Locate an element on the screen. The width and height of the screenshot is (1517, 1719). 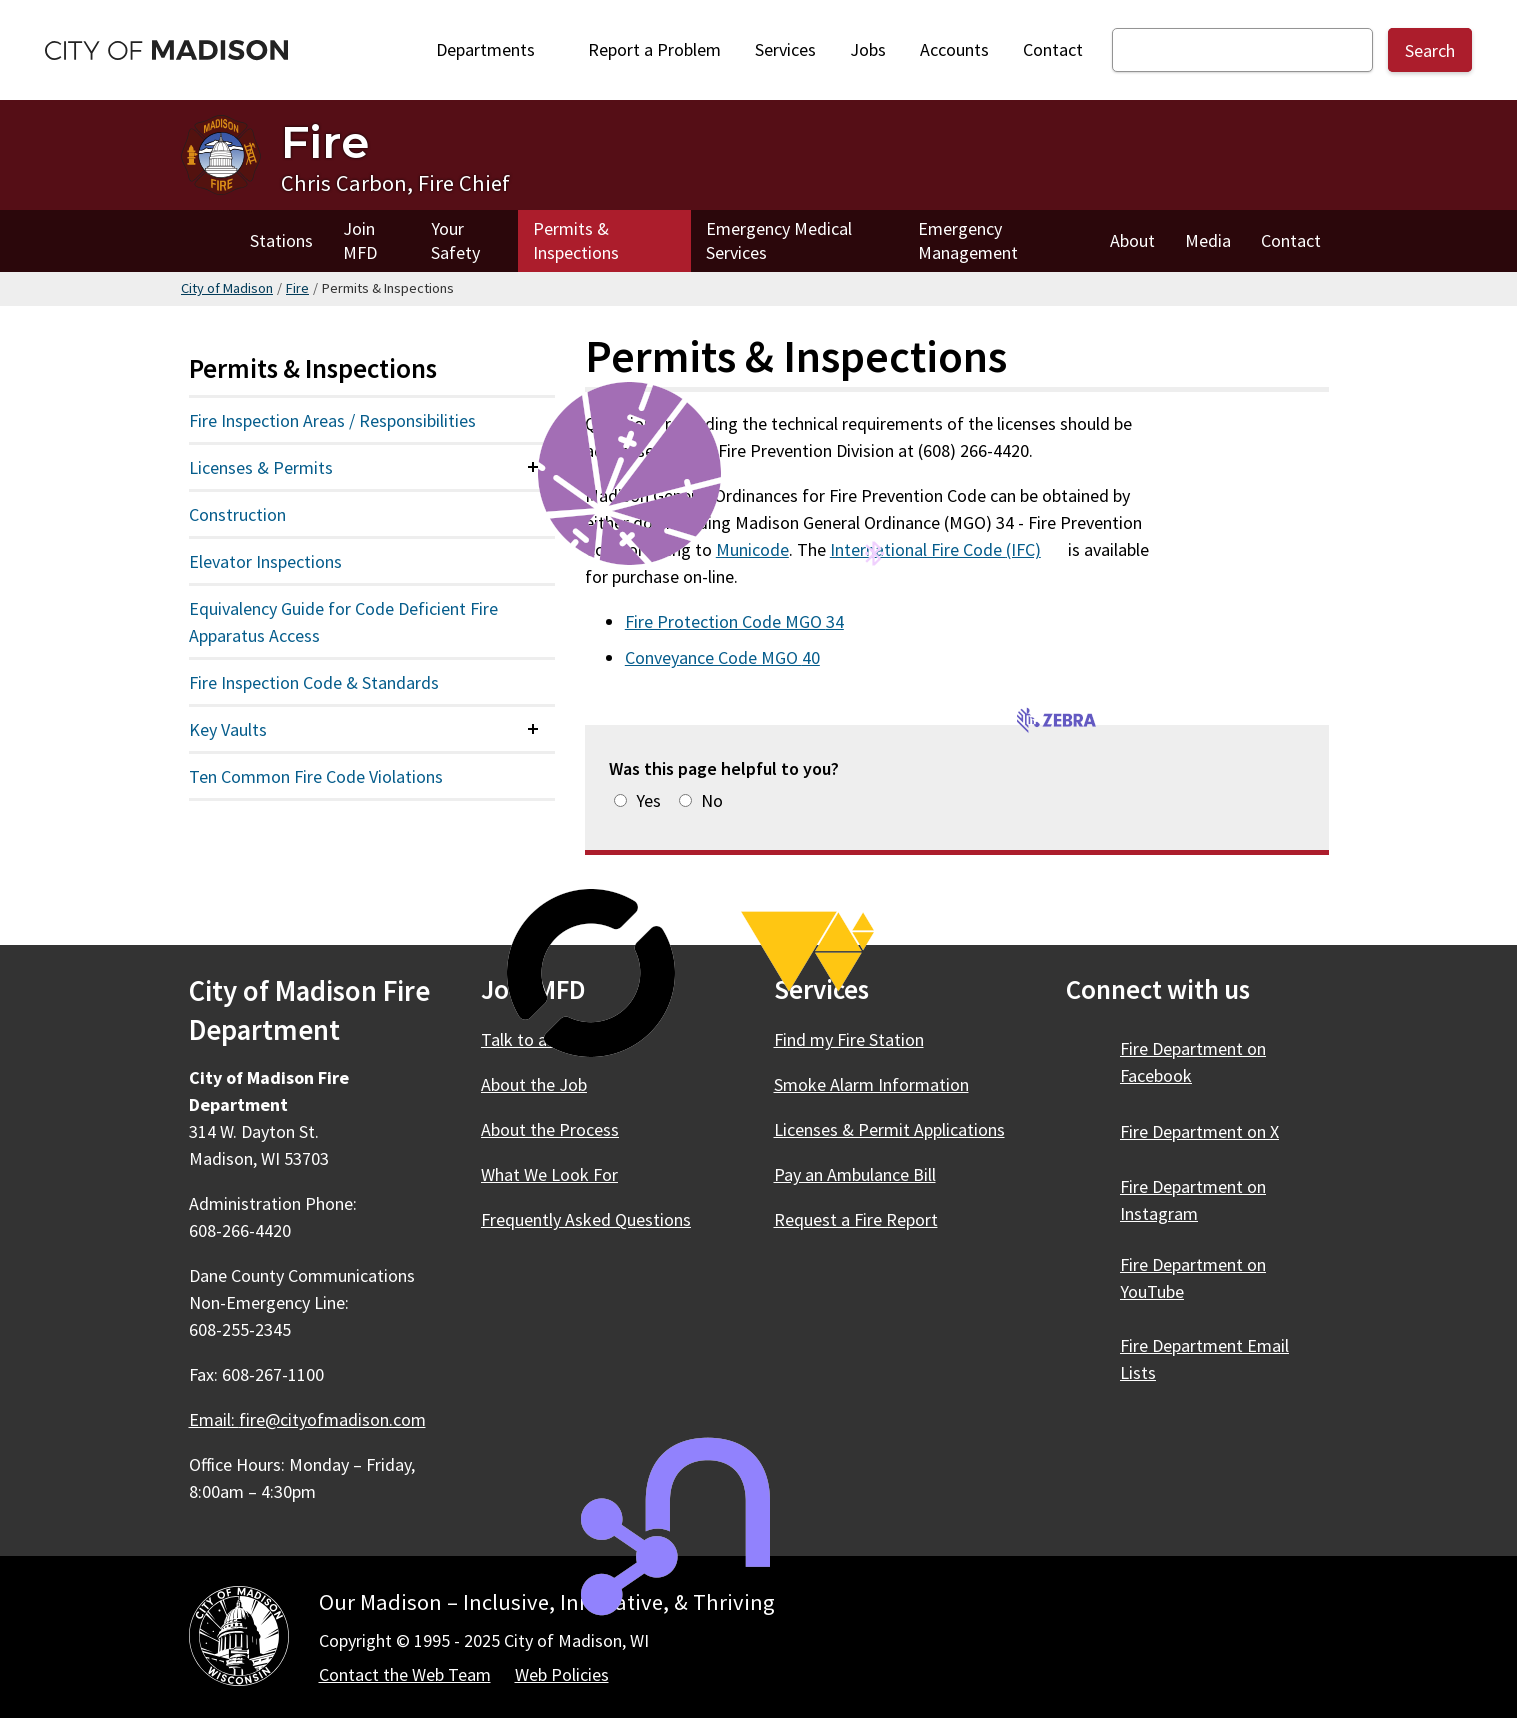
visit the Ex Ordo website or platform is located at coordinates (629, 473).